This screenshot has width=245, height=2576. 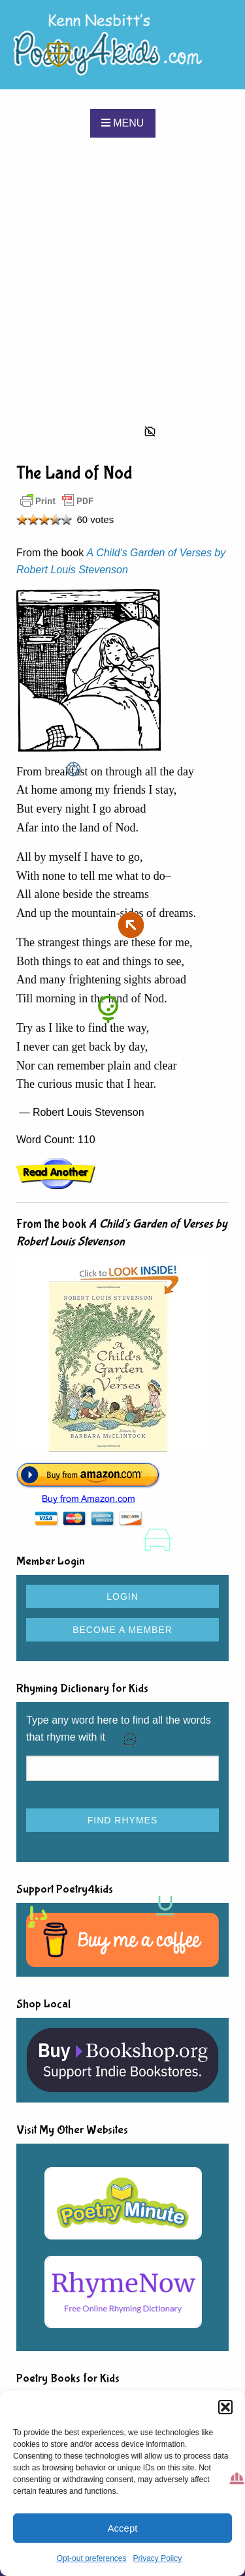 What do you see at coordinates (130, 1739) in the screenshot?
I see `open Facebook Messenger` at bounding box center [130, 1739].